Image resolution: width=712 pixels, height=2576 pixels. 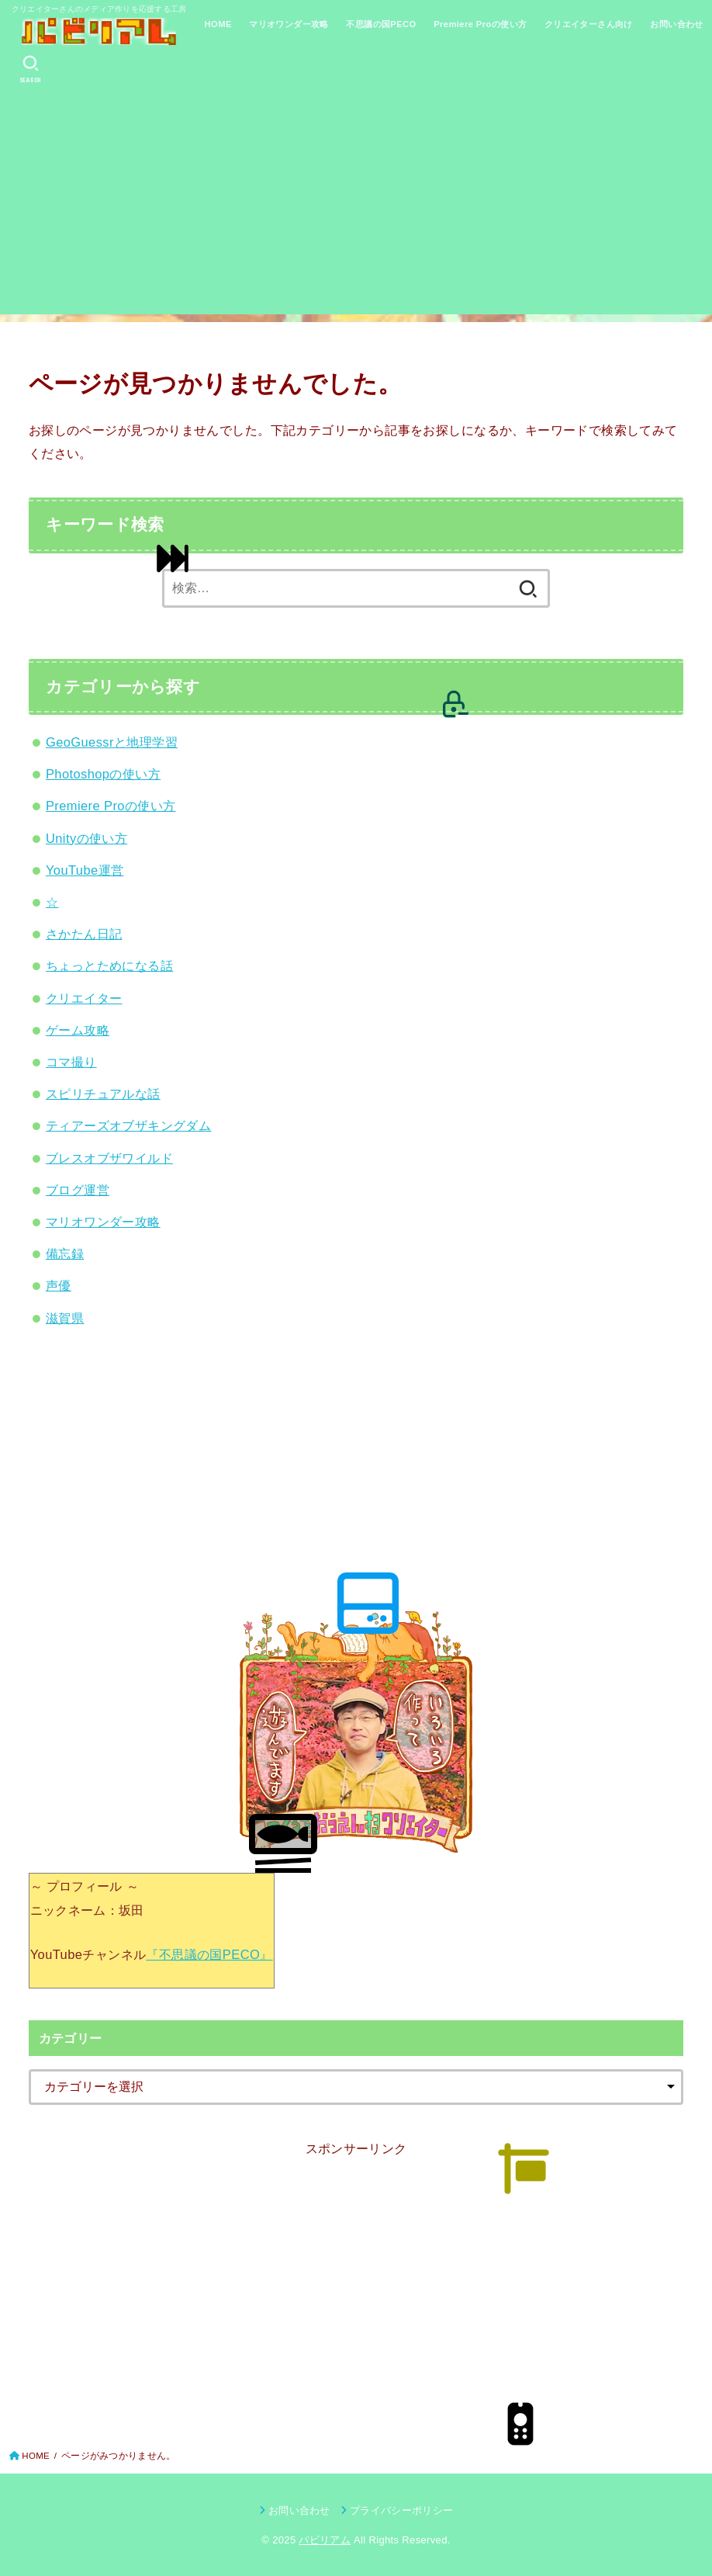 What do you see at coordinates (524, 2169) in the screenshot?
I see `a signpost or location marker` at bounding box center [524, 2169].